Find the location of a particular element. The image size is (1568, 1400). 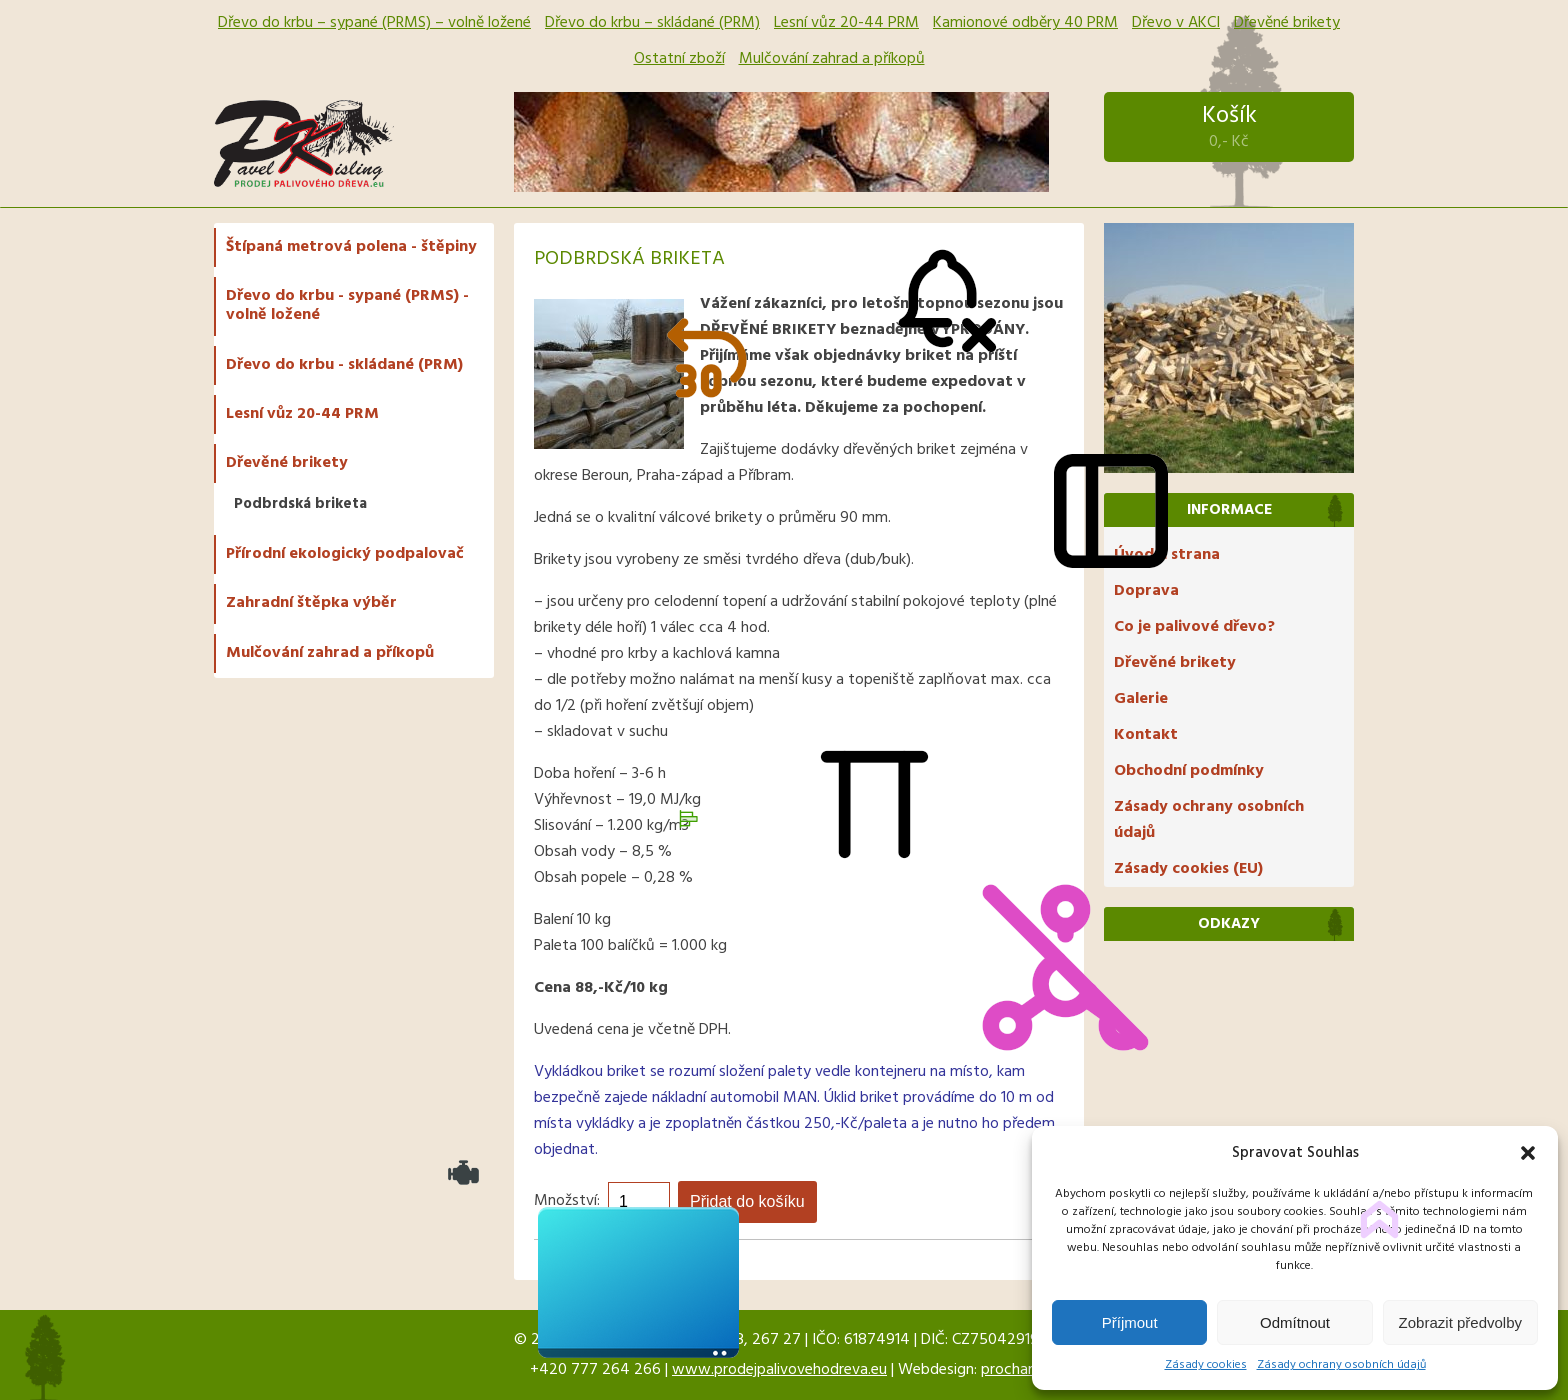

toggle sidebar navigation is located at coordinates (1111, 511).